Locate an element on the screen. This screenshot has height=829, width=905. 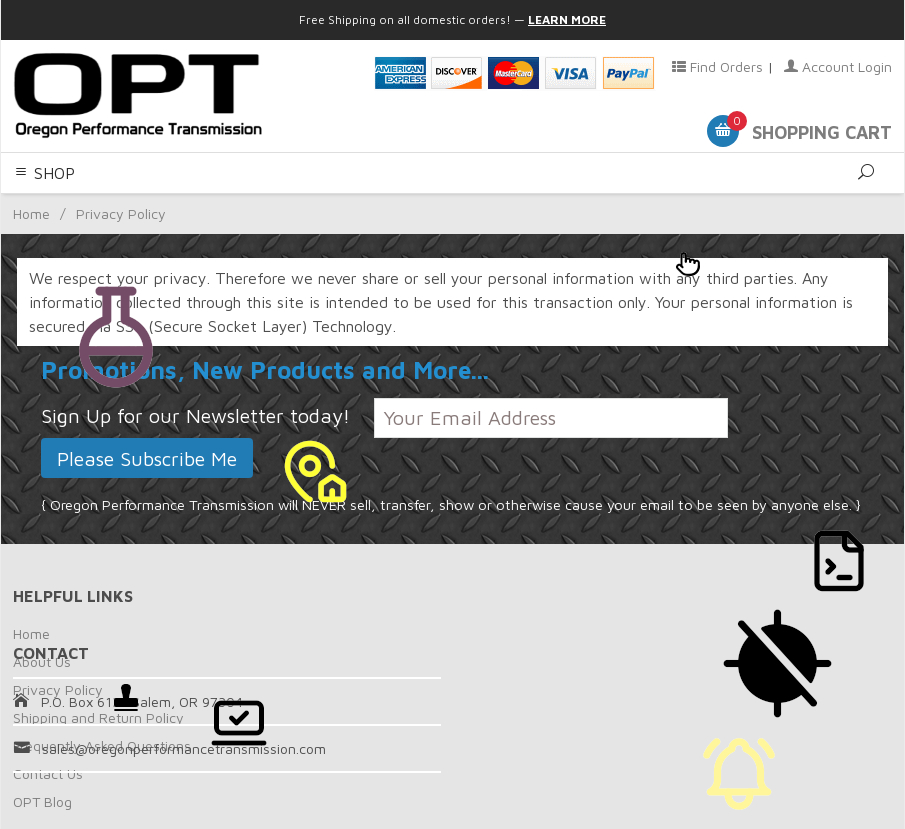
apply a stamp or seal to a document is located at coordinates (126, 698).